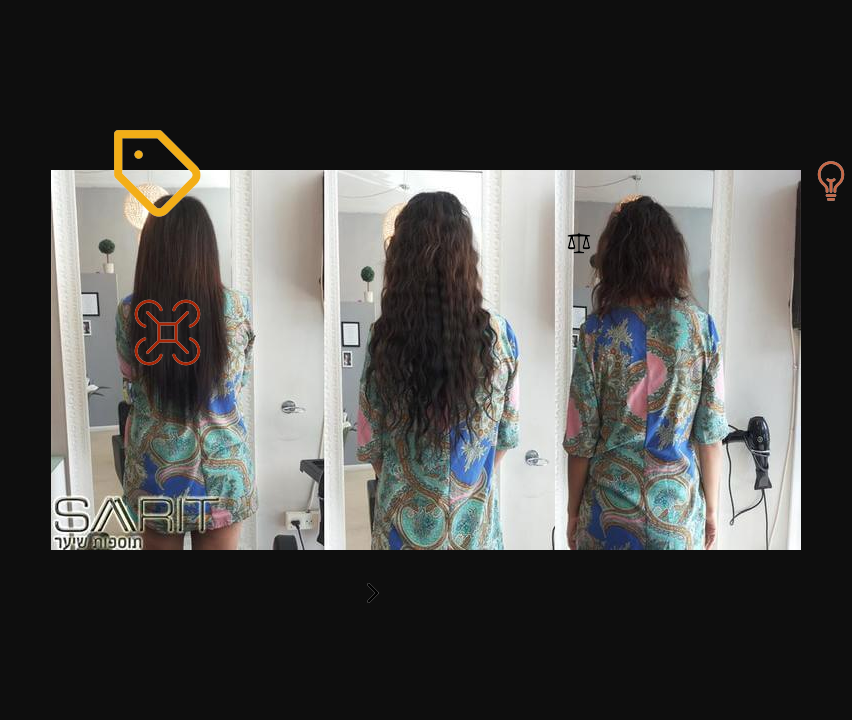 The height and width of the screenshot is (720, 852). I want to click on access tips or suggestions, so click(831, 181).